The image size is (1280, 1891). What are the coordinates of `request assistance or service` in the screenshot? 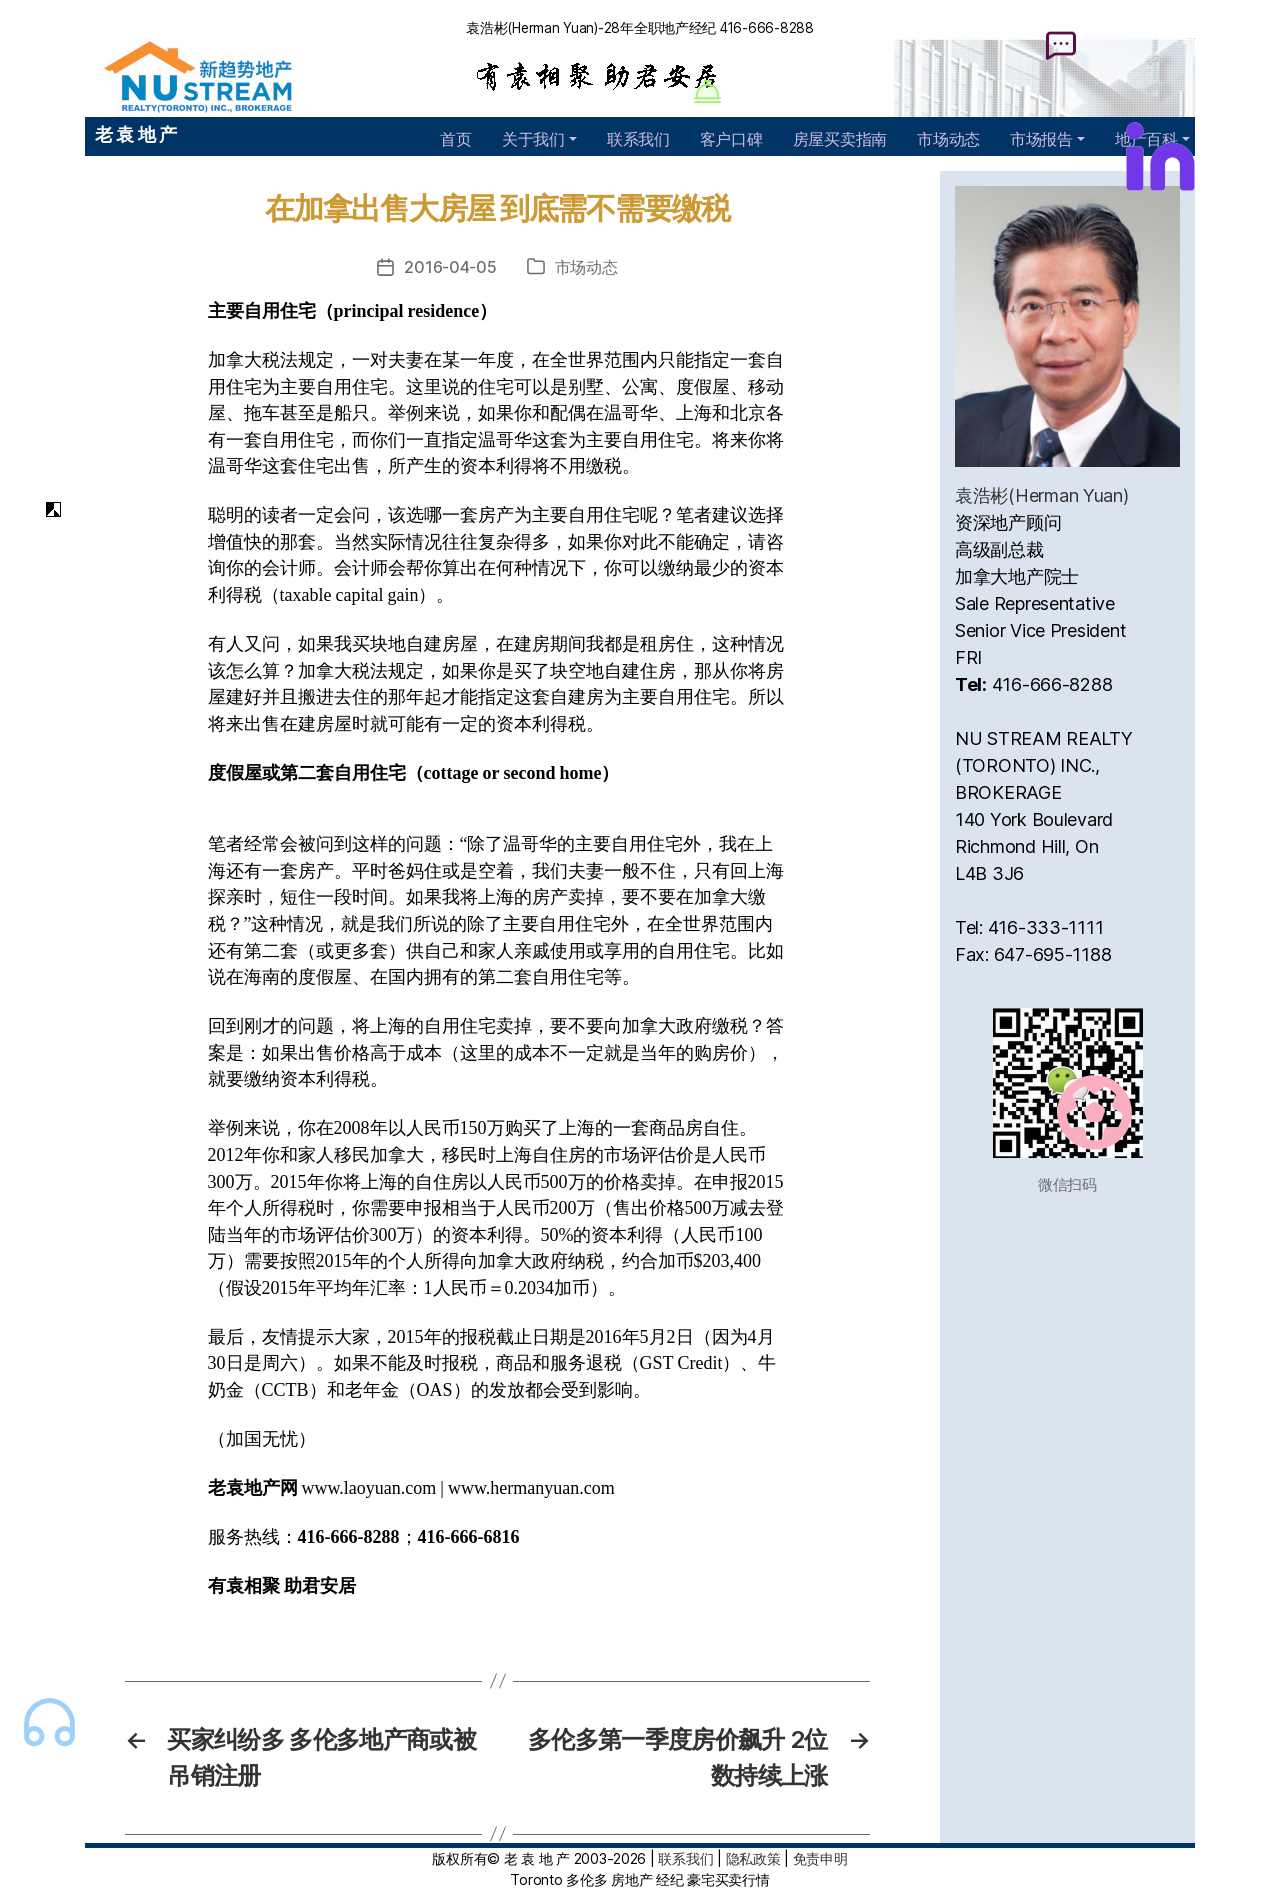 It's located at (707, 92).